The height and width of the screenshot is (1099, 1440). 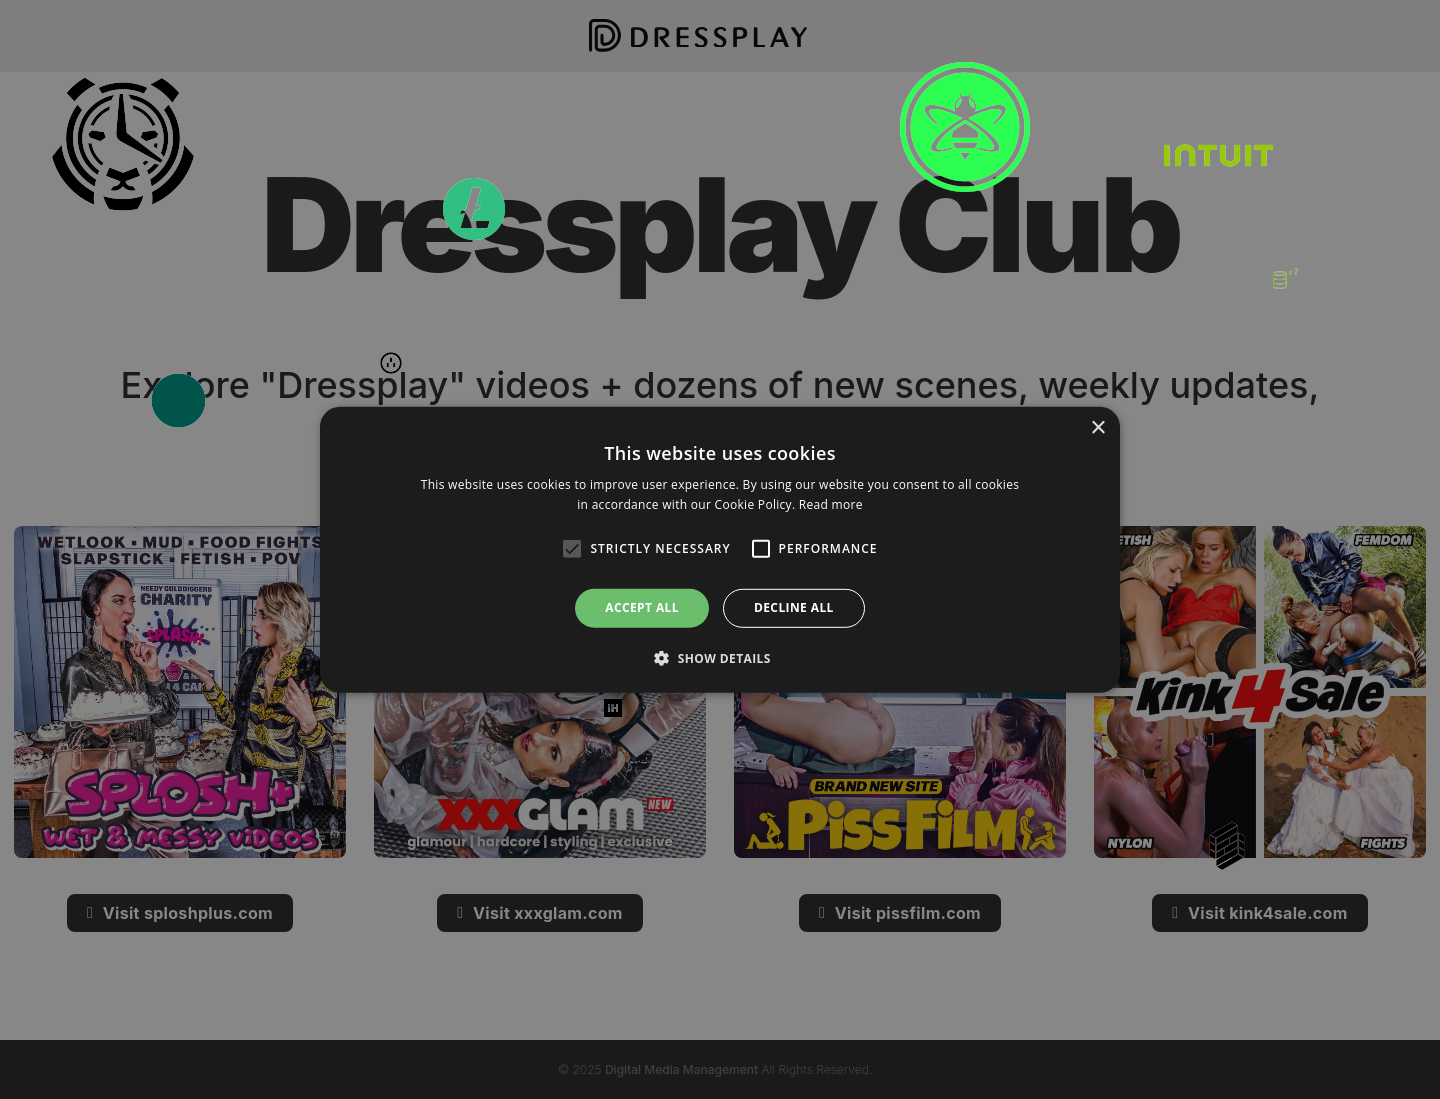 I want to click on litecoin cryptocurrency logo, so click(x=474, y=209).